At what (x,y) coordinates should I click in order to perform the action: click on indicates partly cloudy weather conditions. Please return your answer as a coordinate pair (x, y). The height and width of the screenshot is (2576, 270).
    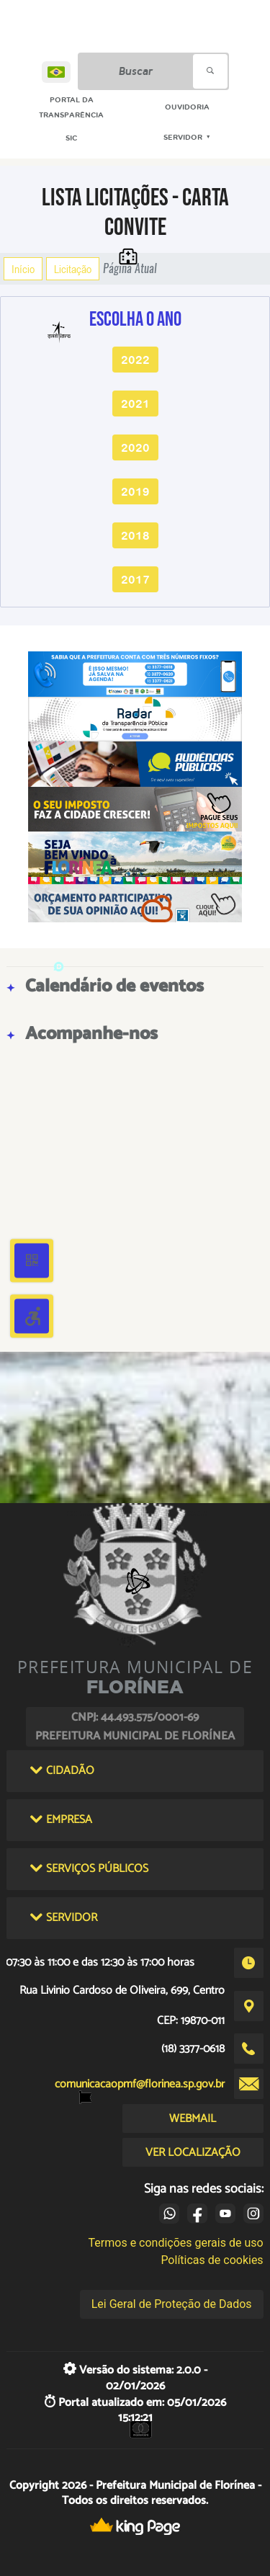
    Looking at the image, I should click on (157, 909).